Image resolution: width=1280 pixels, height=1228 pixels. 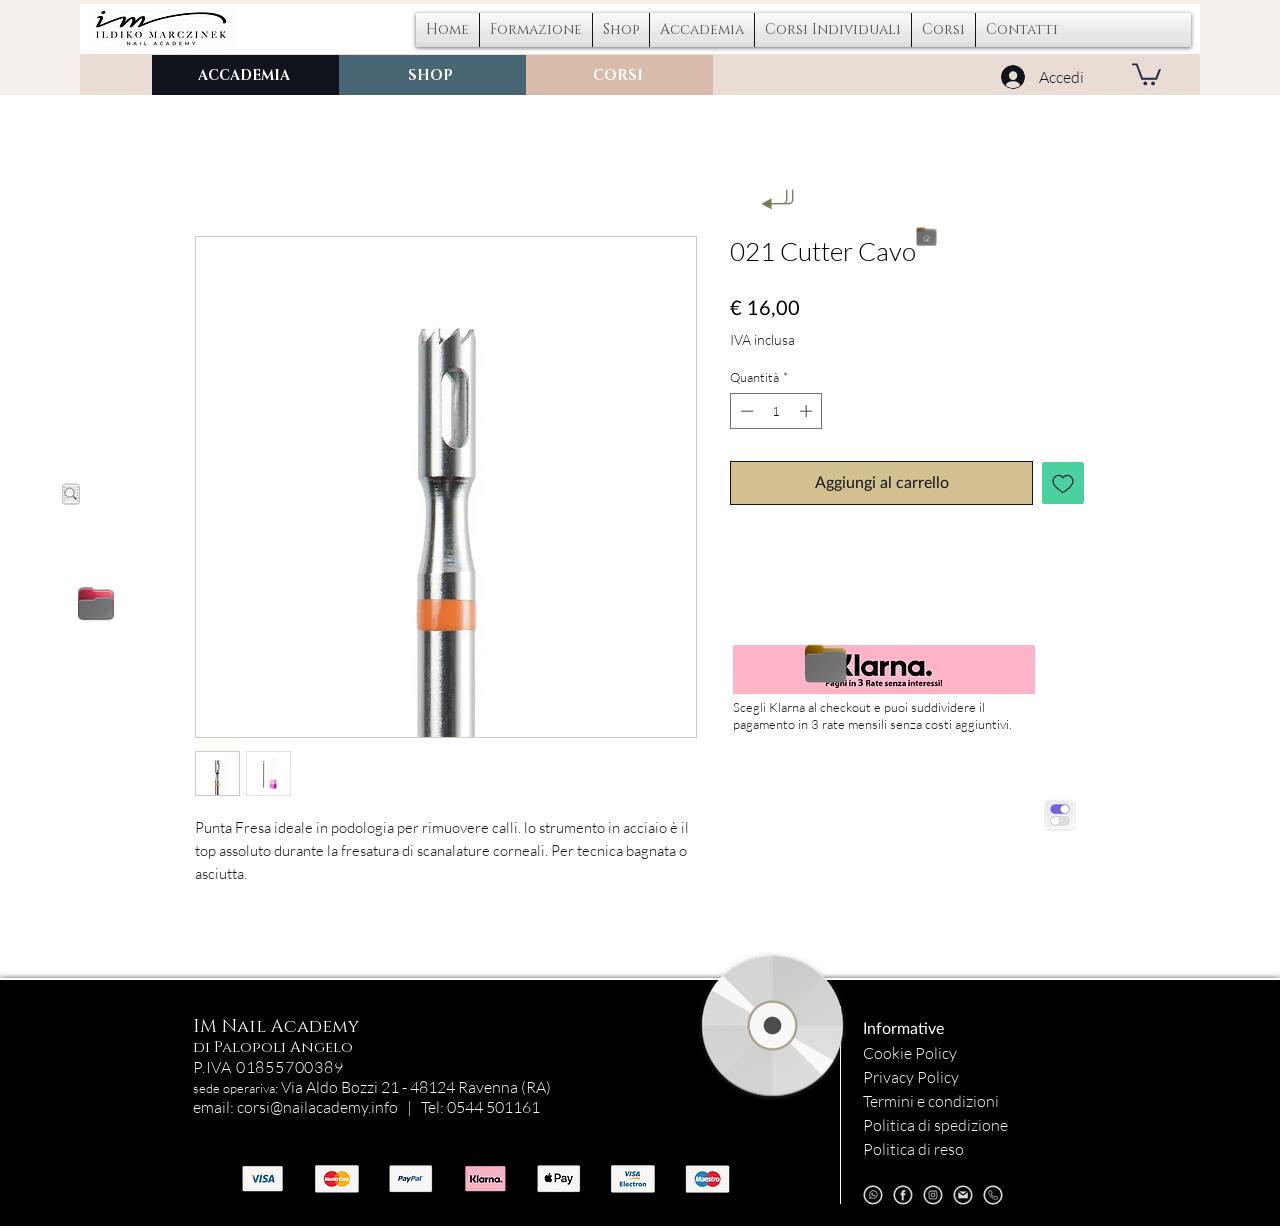 What do you see at coordinates (1060, 815) in the screenshot?
I see `open system settings or preferences` at bounding box center [1060, 815].